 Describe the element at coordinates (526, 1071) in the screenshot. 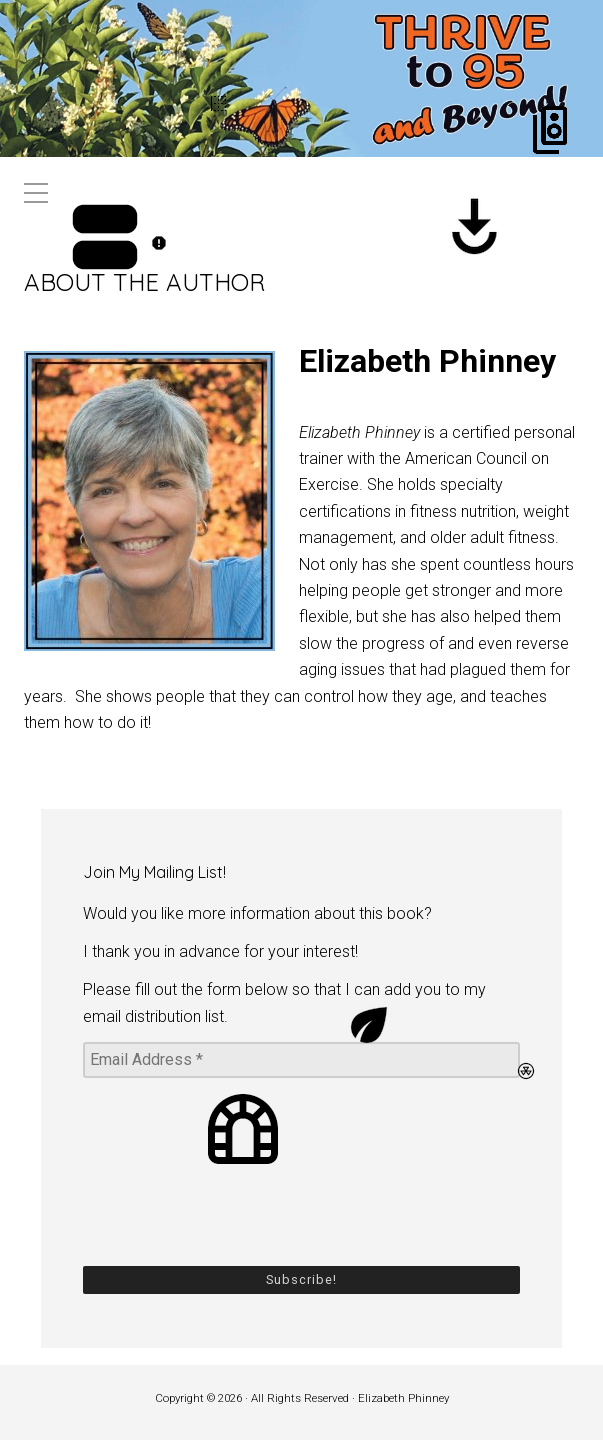

I see `fallout shelter or nuclear safety indicator` at that location.